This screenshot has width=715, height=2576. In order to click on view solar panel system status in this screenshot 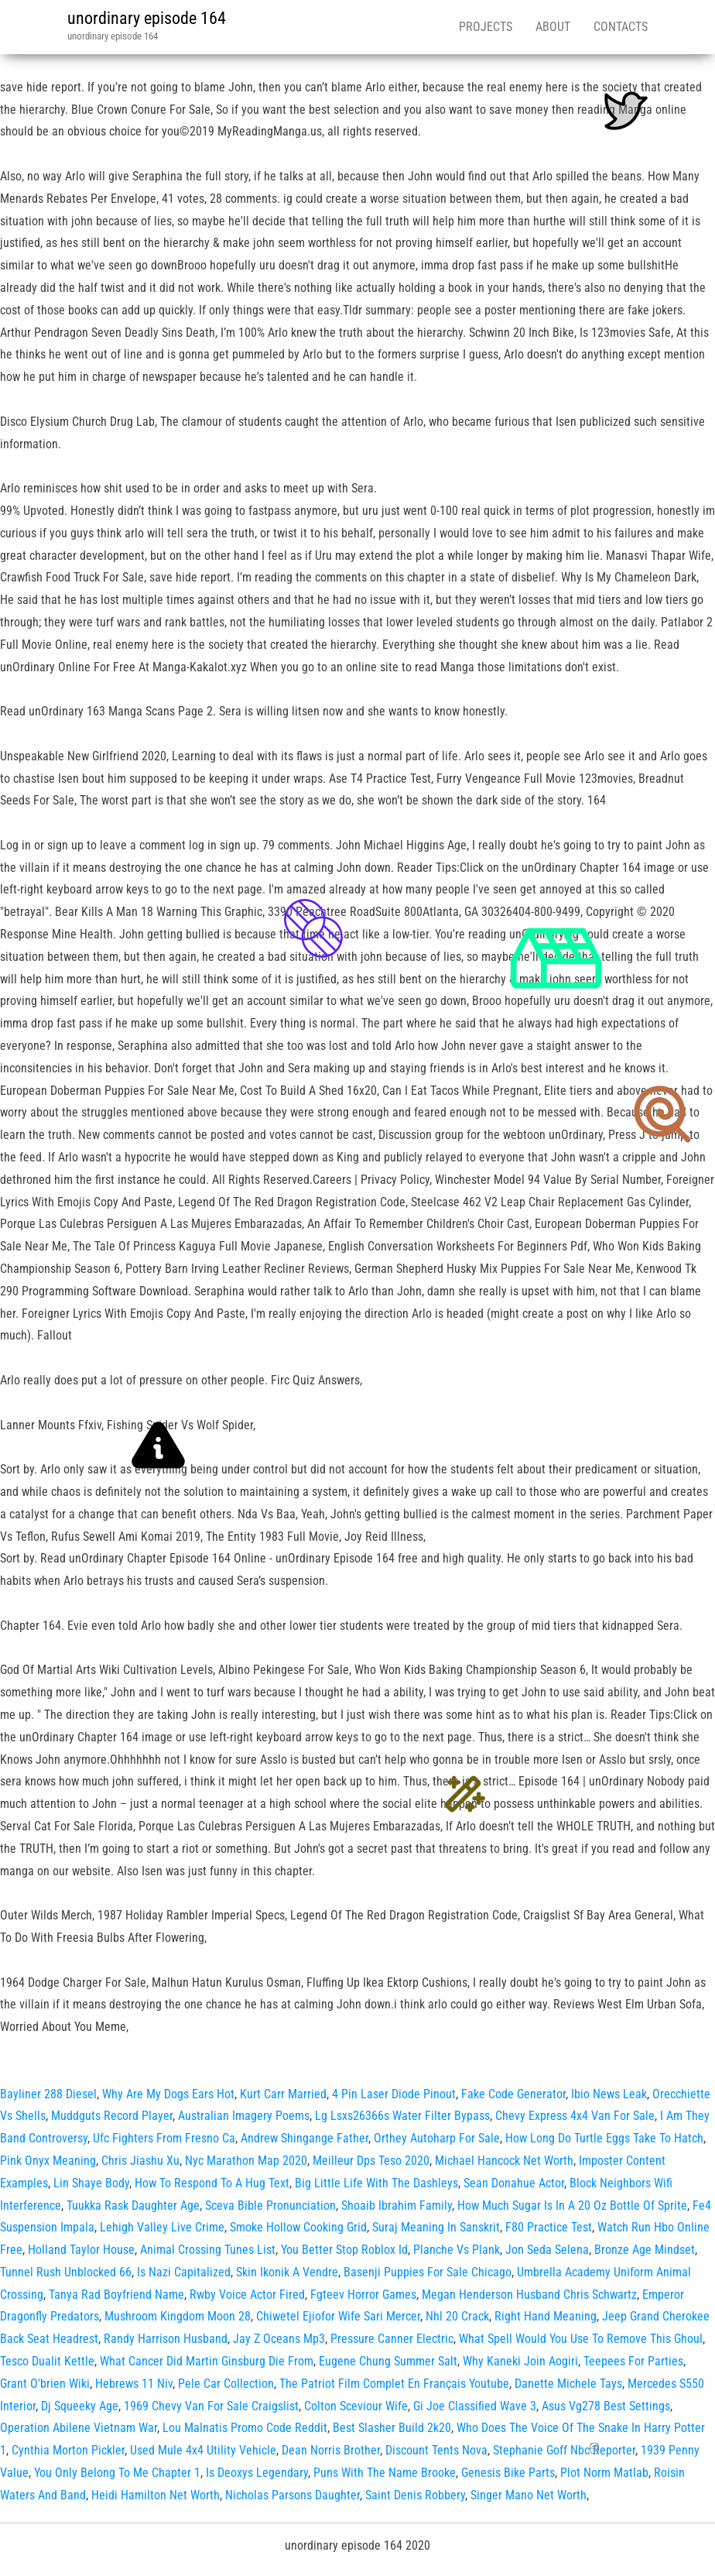, I will do `click(556, 961)`.